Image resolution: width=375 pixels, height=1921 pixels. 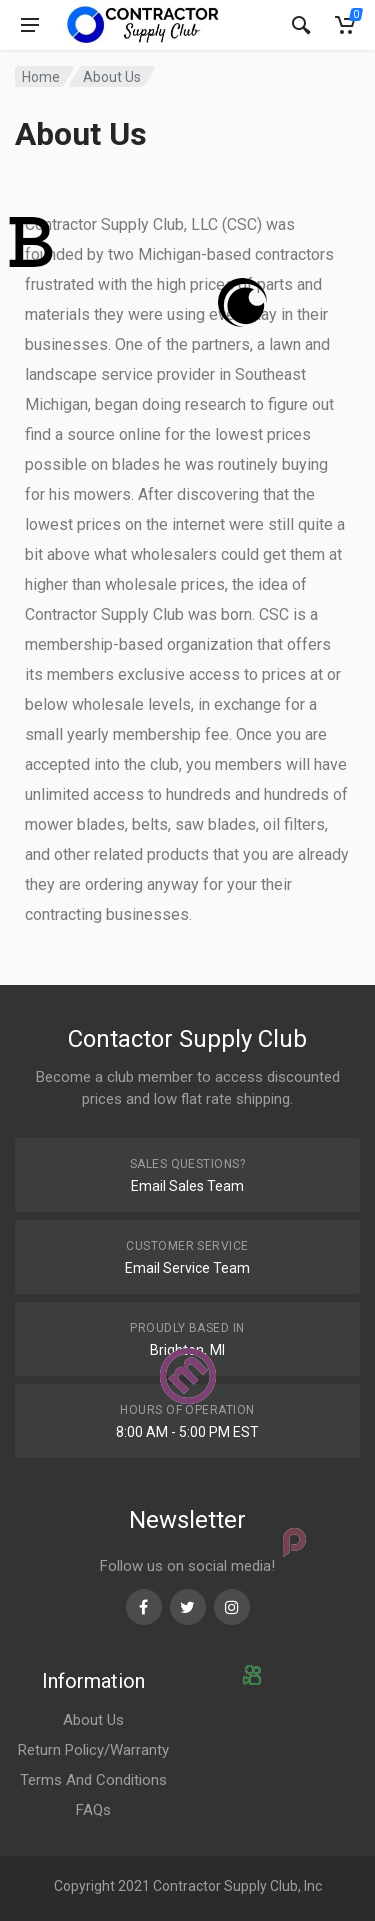 I want to click on braintree payment gateway integration, so click(x=31, y=242).